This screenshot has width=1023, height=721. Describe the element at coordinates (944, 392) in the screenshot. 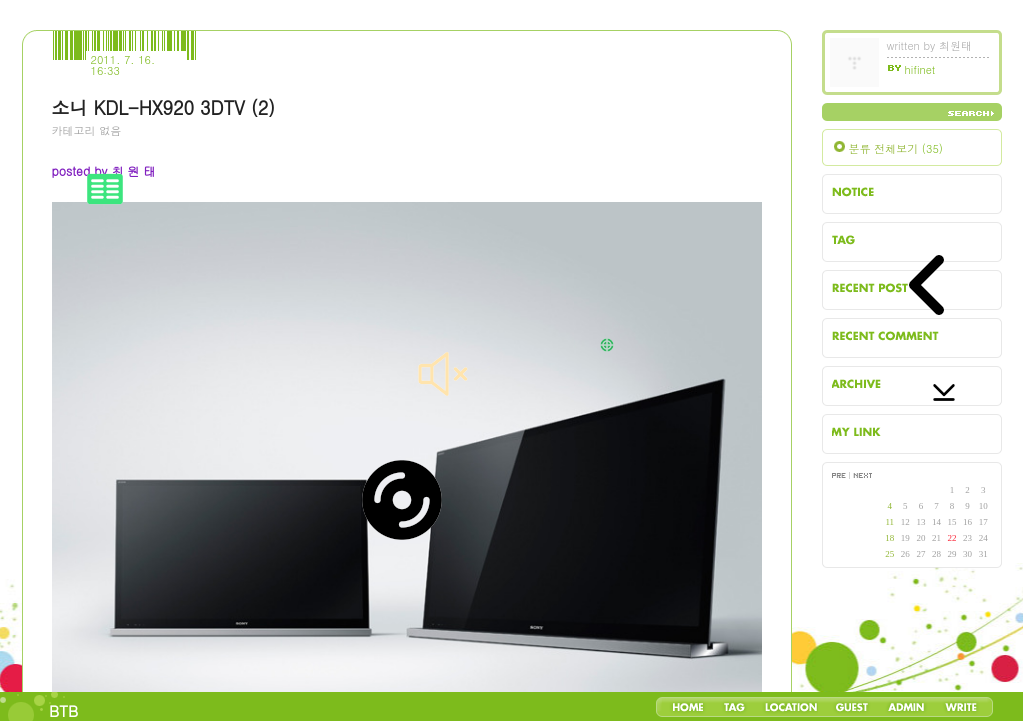

I see `expand content or dropdown menu` at that location.